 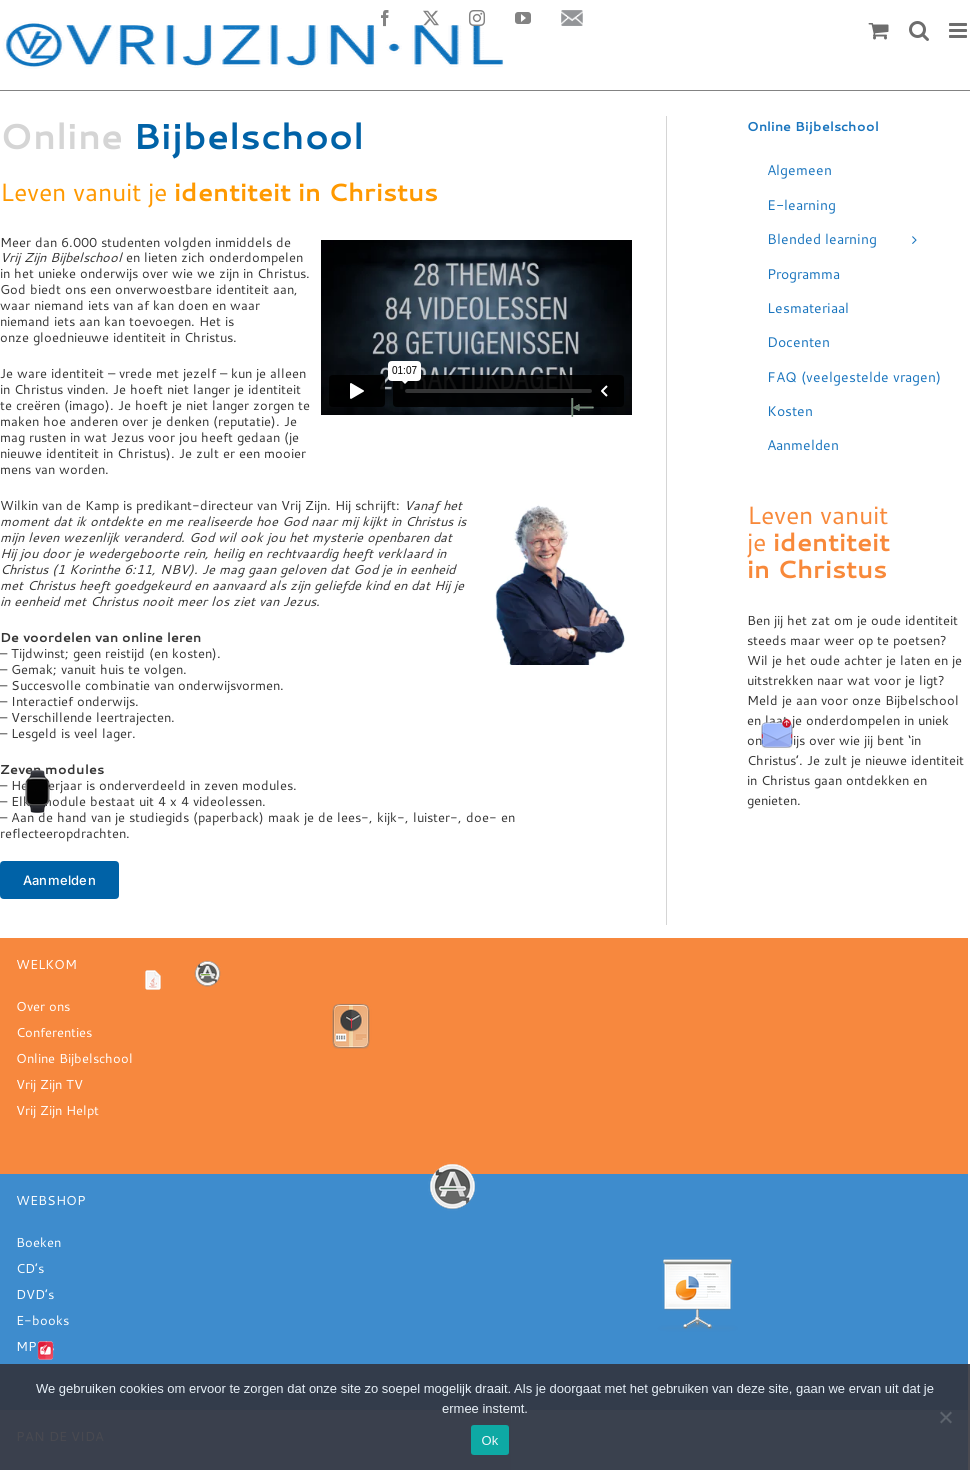 I want to click on java source code file, so click(x=153, y=980).